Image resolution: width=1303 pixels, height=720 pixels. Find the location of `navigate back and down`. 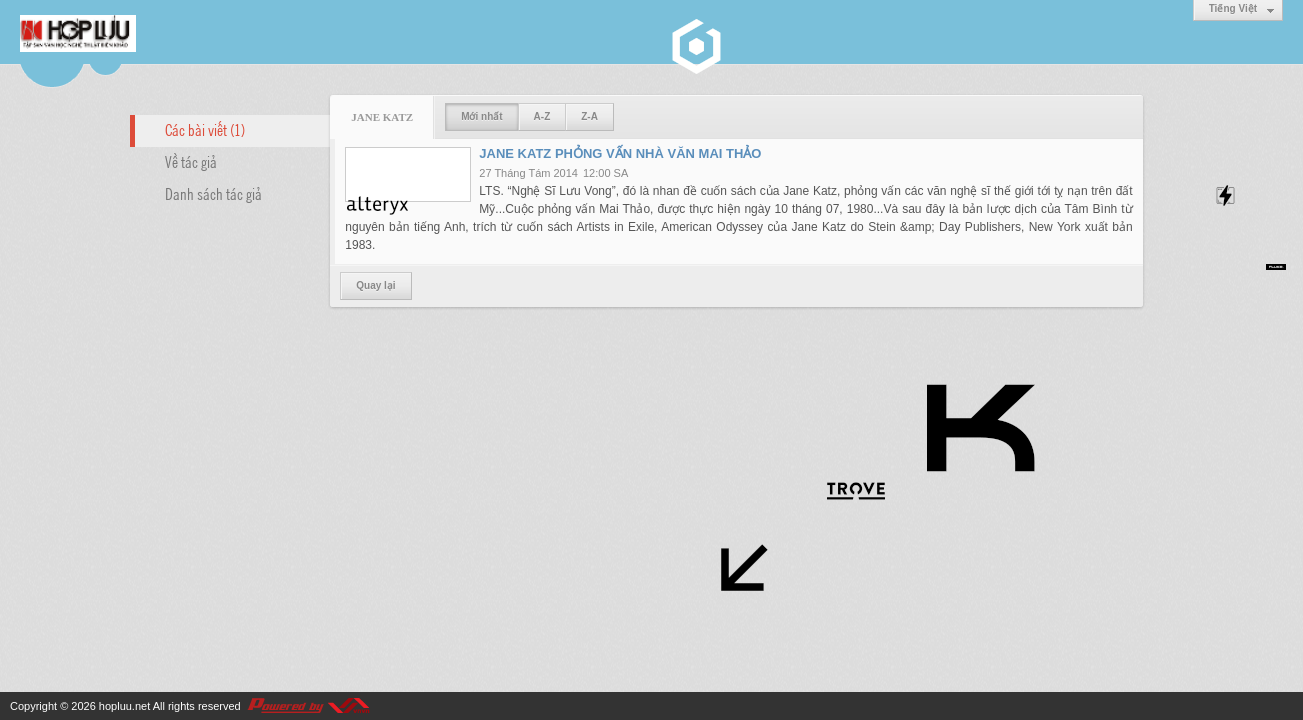

navigate back and down is located at coordinates (740, 571).